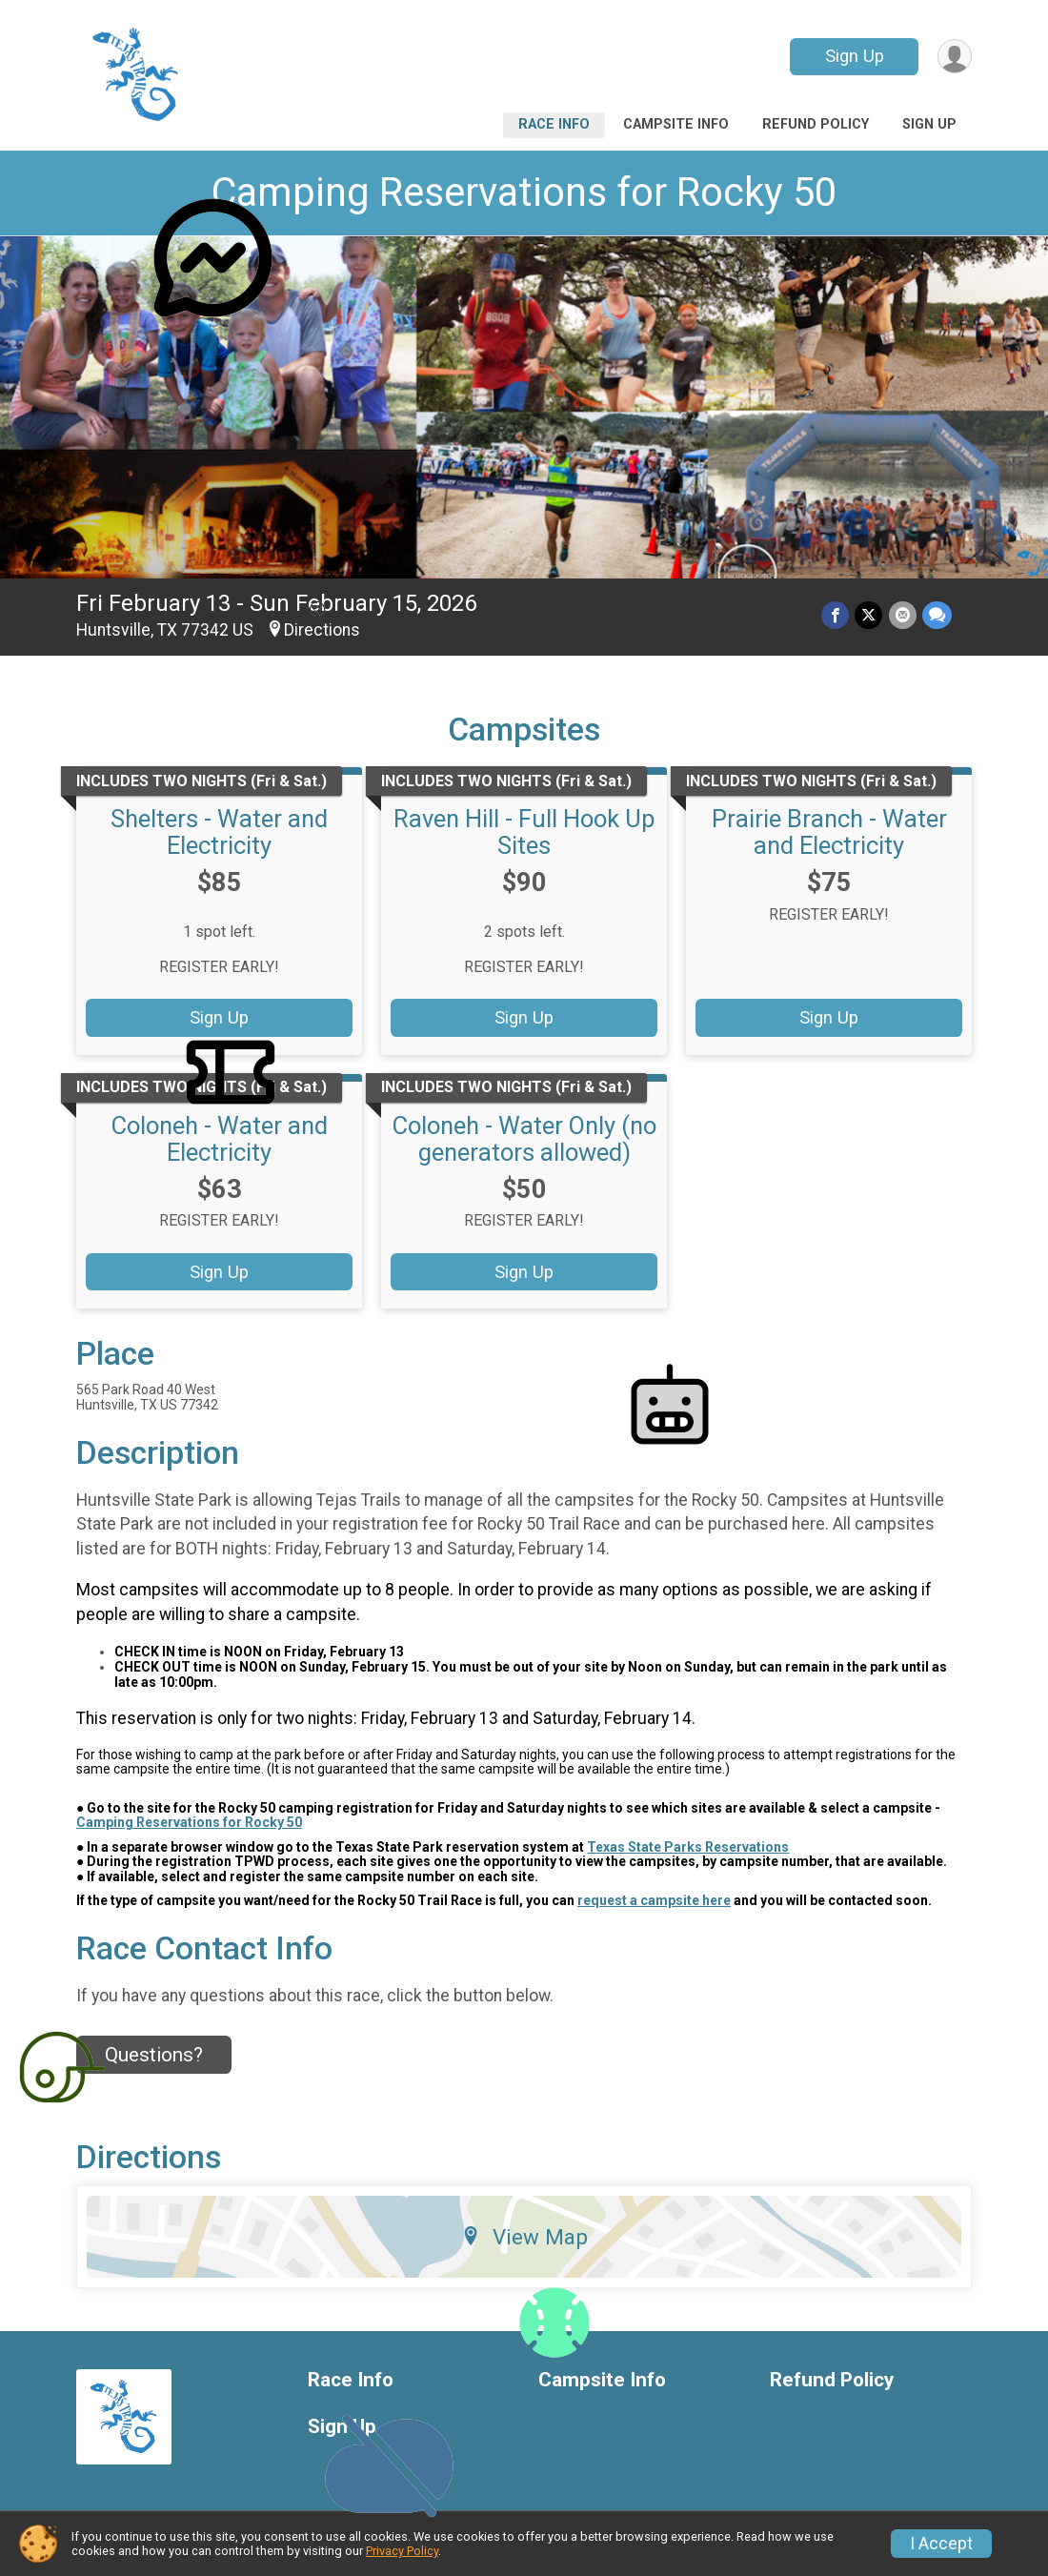 The width and height of the screenshot is (1048, 2576). What do you see at coordinates (389, 2465) in the screenshot?
I see `indicates no cloud connection or offline status` at bounding box center [389, 2465].